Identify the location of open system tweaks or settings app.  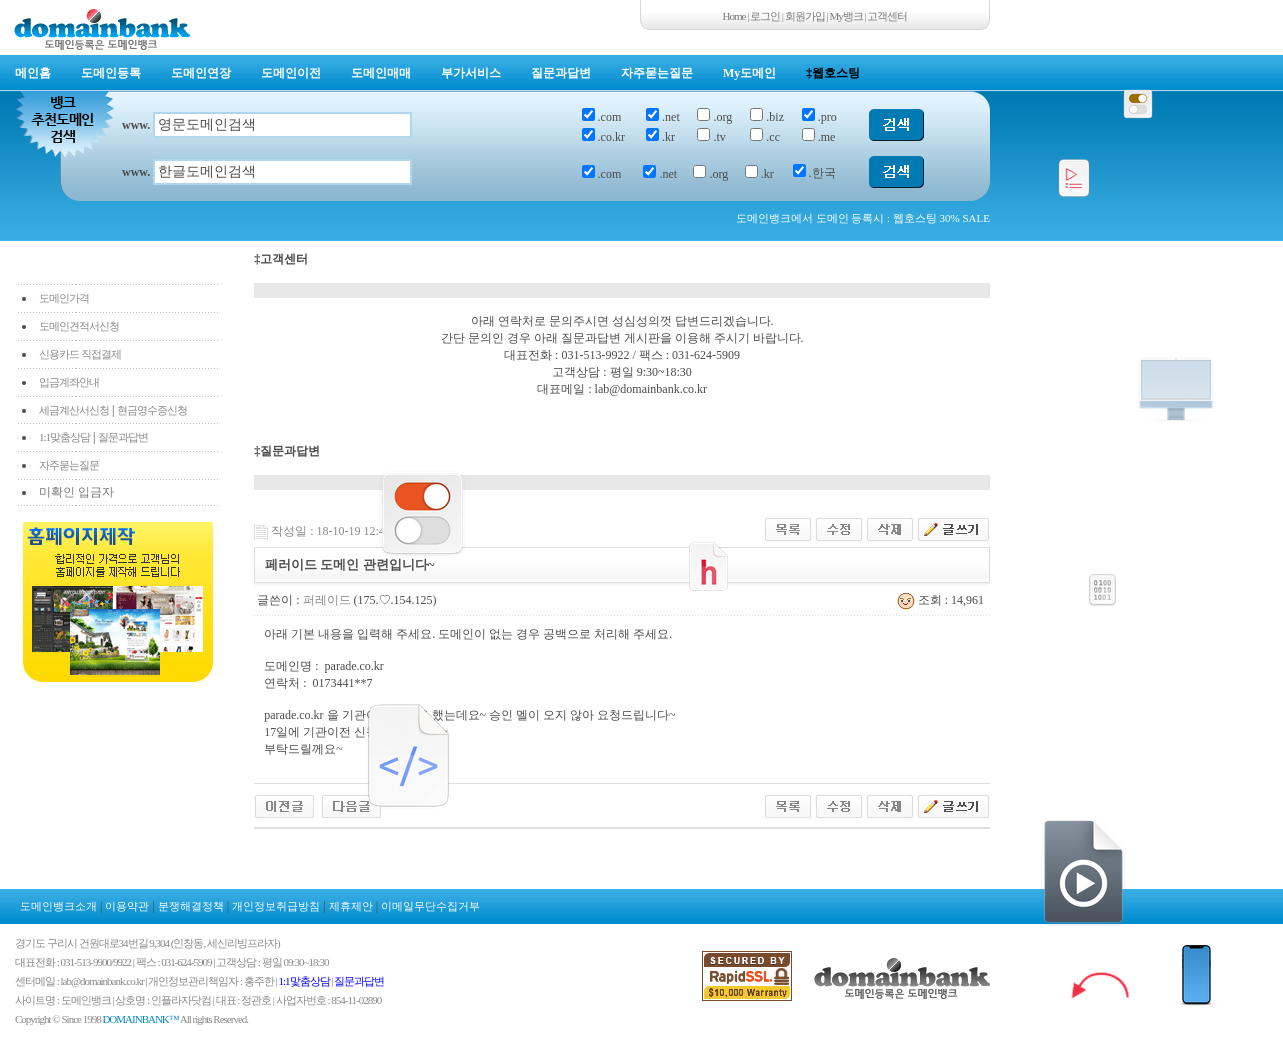
(422, 513).